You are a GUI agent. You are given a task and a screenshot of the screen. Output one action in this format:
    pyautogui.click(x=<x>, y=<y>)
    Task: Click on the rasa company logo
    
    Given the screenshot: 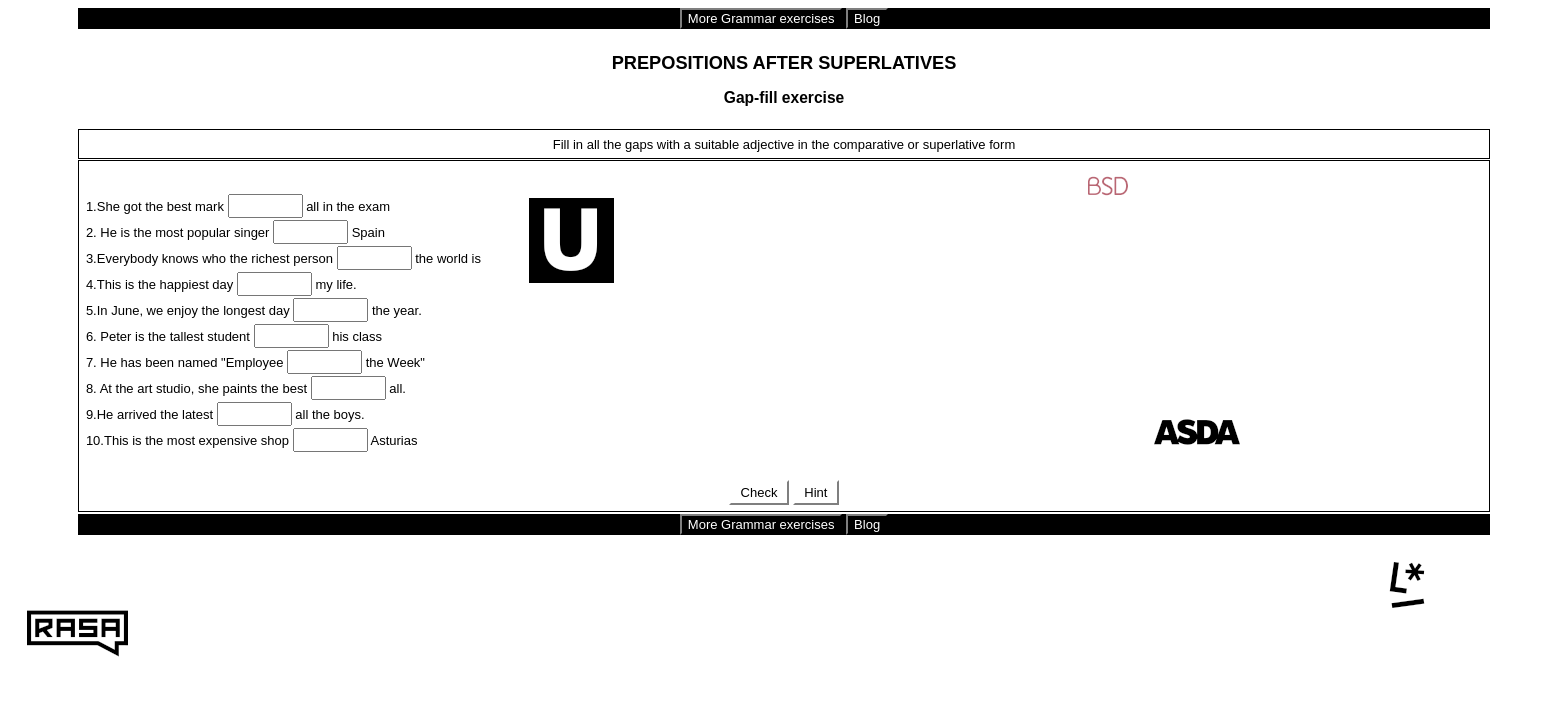 What is the action you would take?
    pyautogui.click(x=77, y=633)
    